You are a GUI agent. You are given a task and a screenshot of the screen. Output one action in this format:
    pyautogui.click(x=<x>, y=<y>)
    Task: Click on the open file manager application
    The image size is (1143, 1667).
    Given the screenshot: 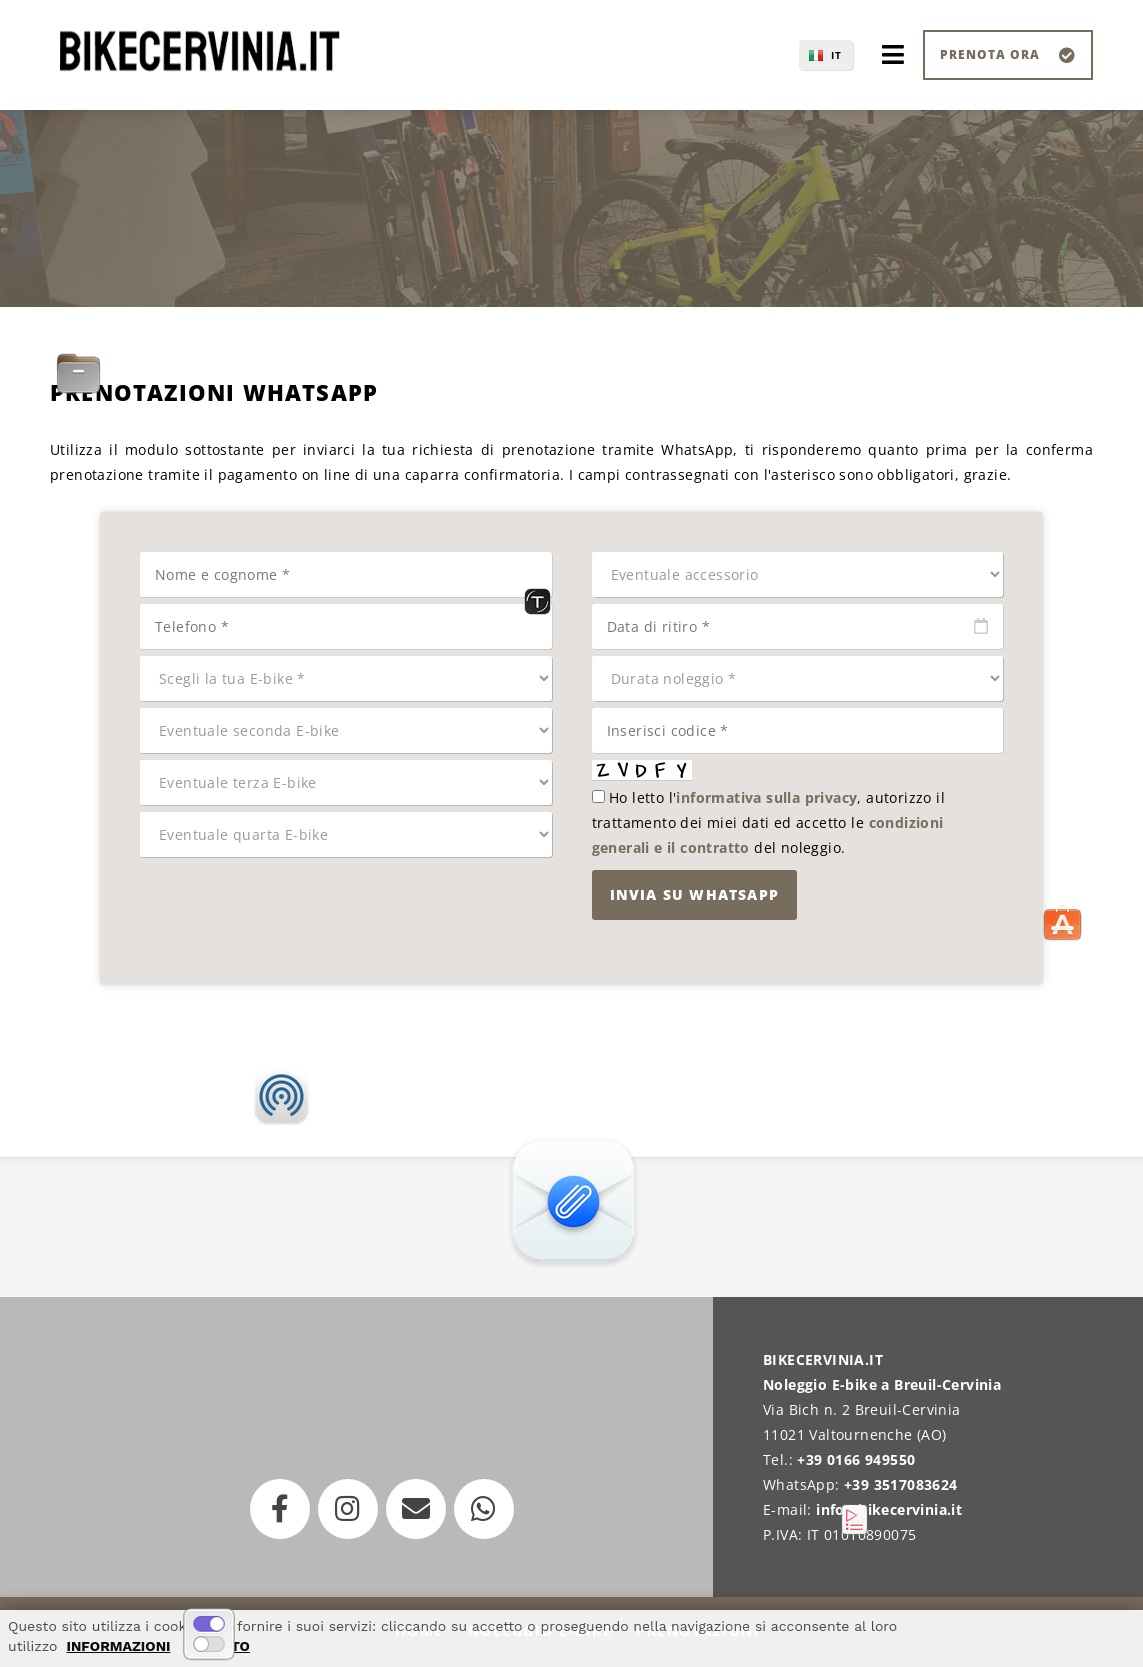 What is the action you would take?
    pyautogui.click(x=78, y=373)
    